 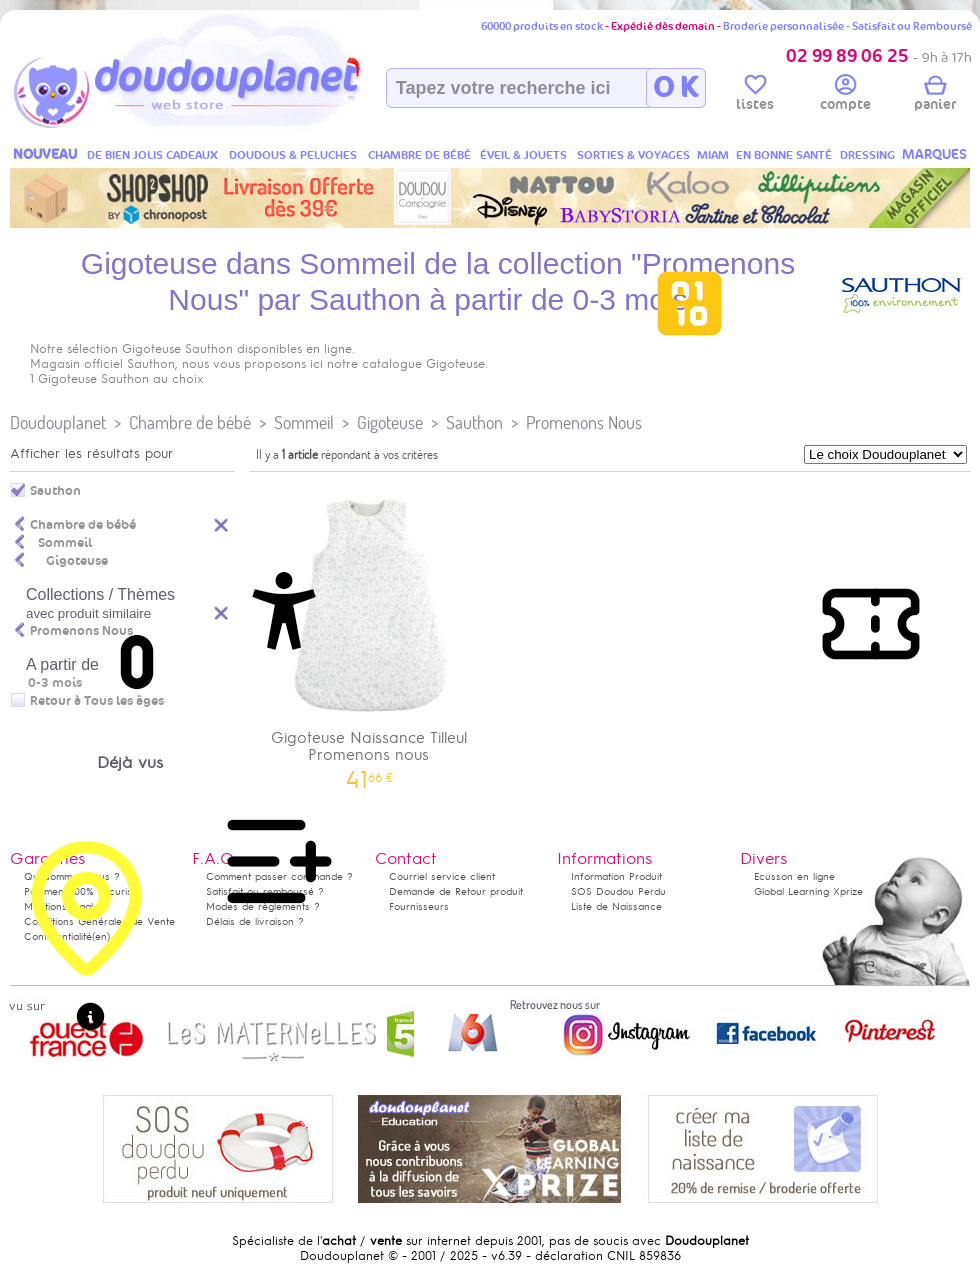 I want to click on view or set a location on the map, so click(x=86, y=908).